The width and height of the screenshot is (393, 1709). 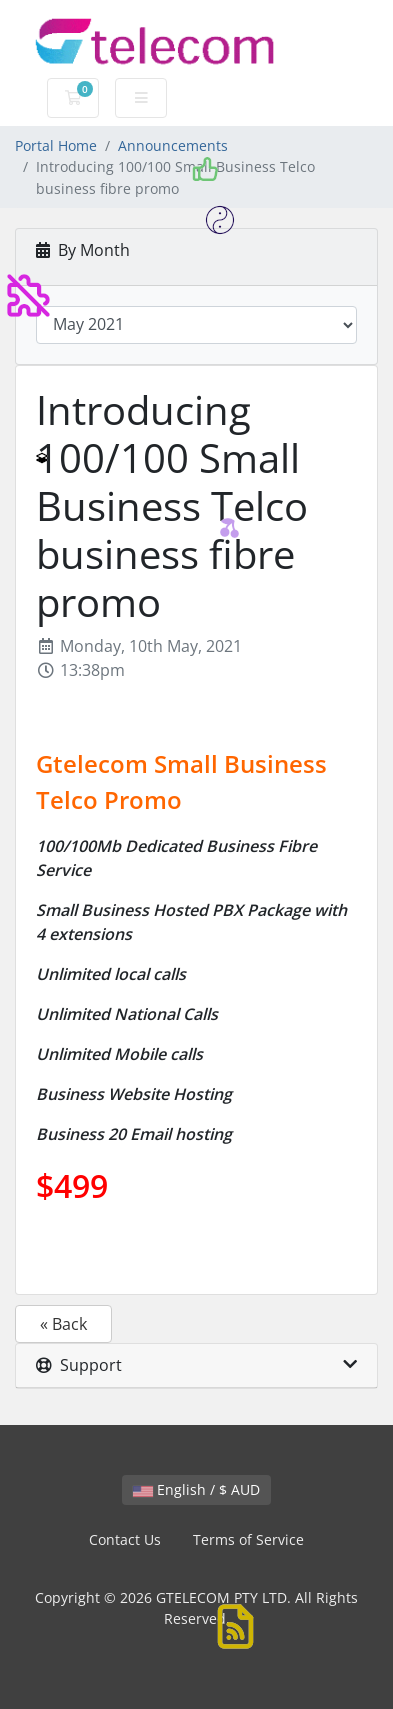 I want to click on view or manage RSS feed file, so click(x=235, y=1626).